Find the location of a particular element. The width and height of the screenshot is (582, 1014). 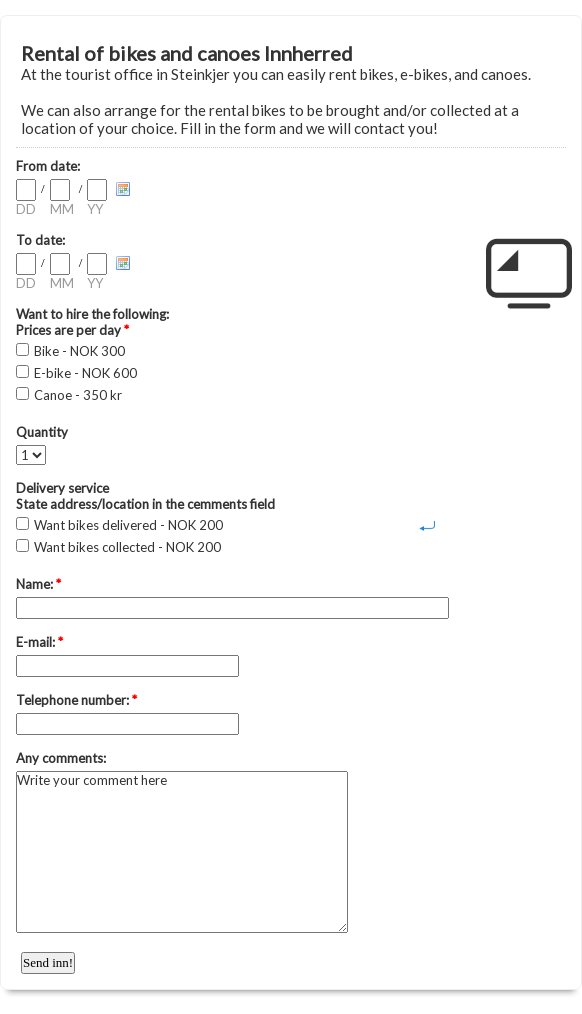

change desktop wallpaper settings is located at coordinates (529, 271).